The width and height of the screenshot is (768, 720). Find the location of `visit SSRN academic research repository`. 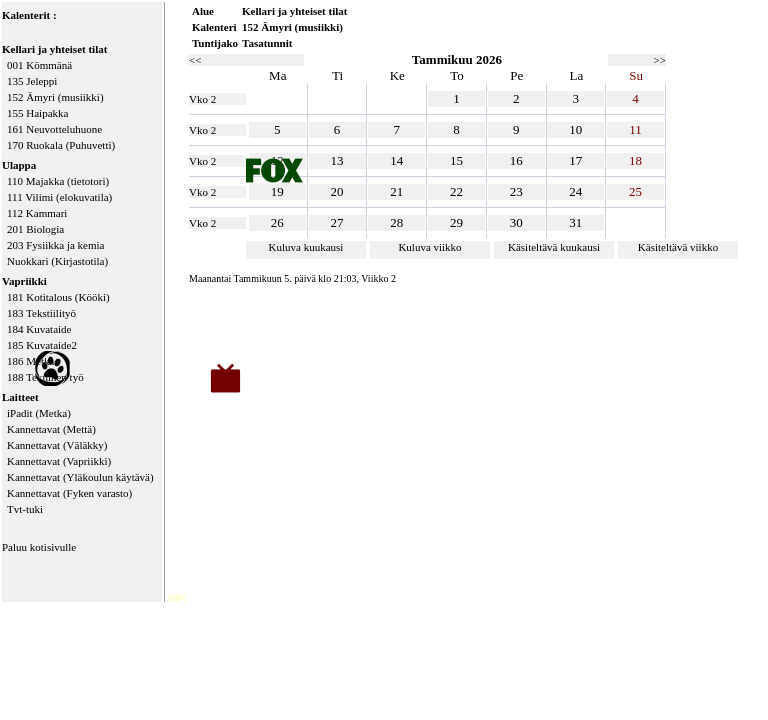

visit SSRN academic research repository is located at coordinates (177, 598).